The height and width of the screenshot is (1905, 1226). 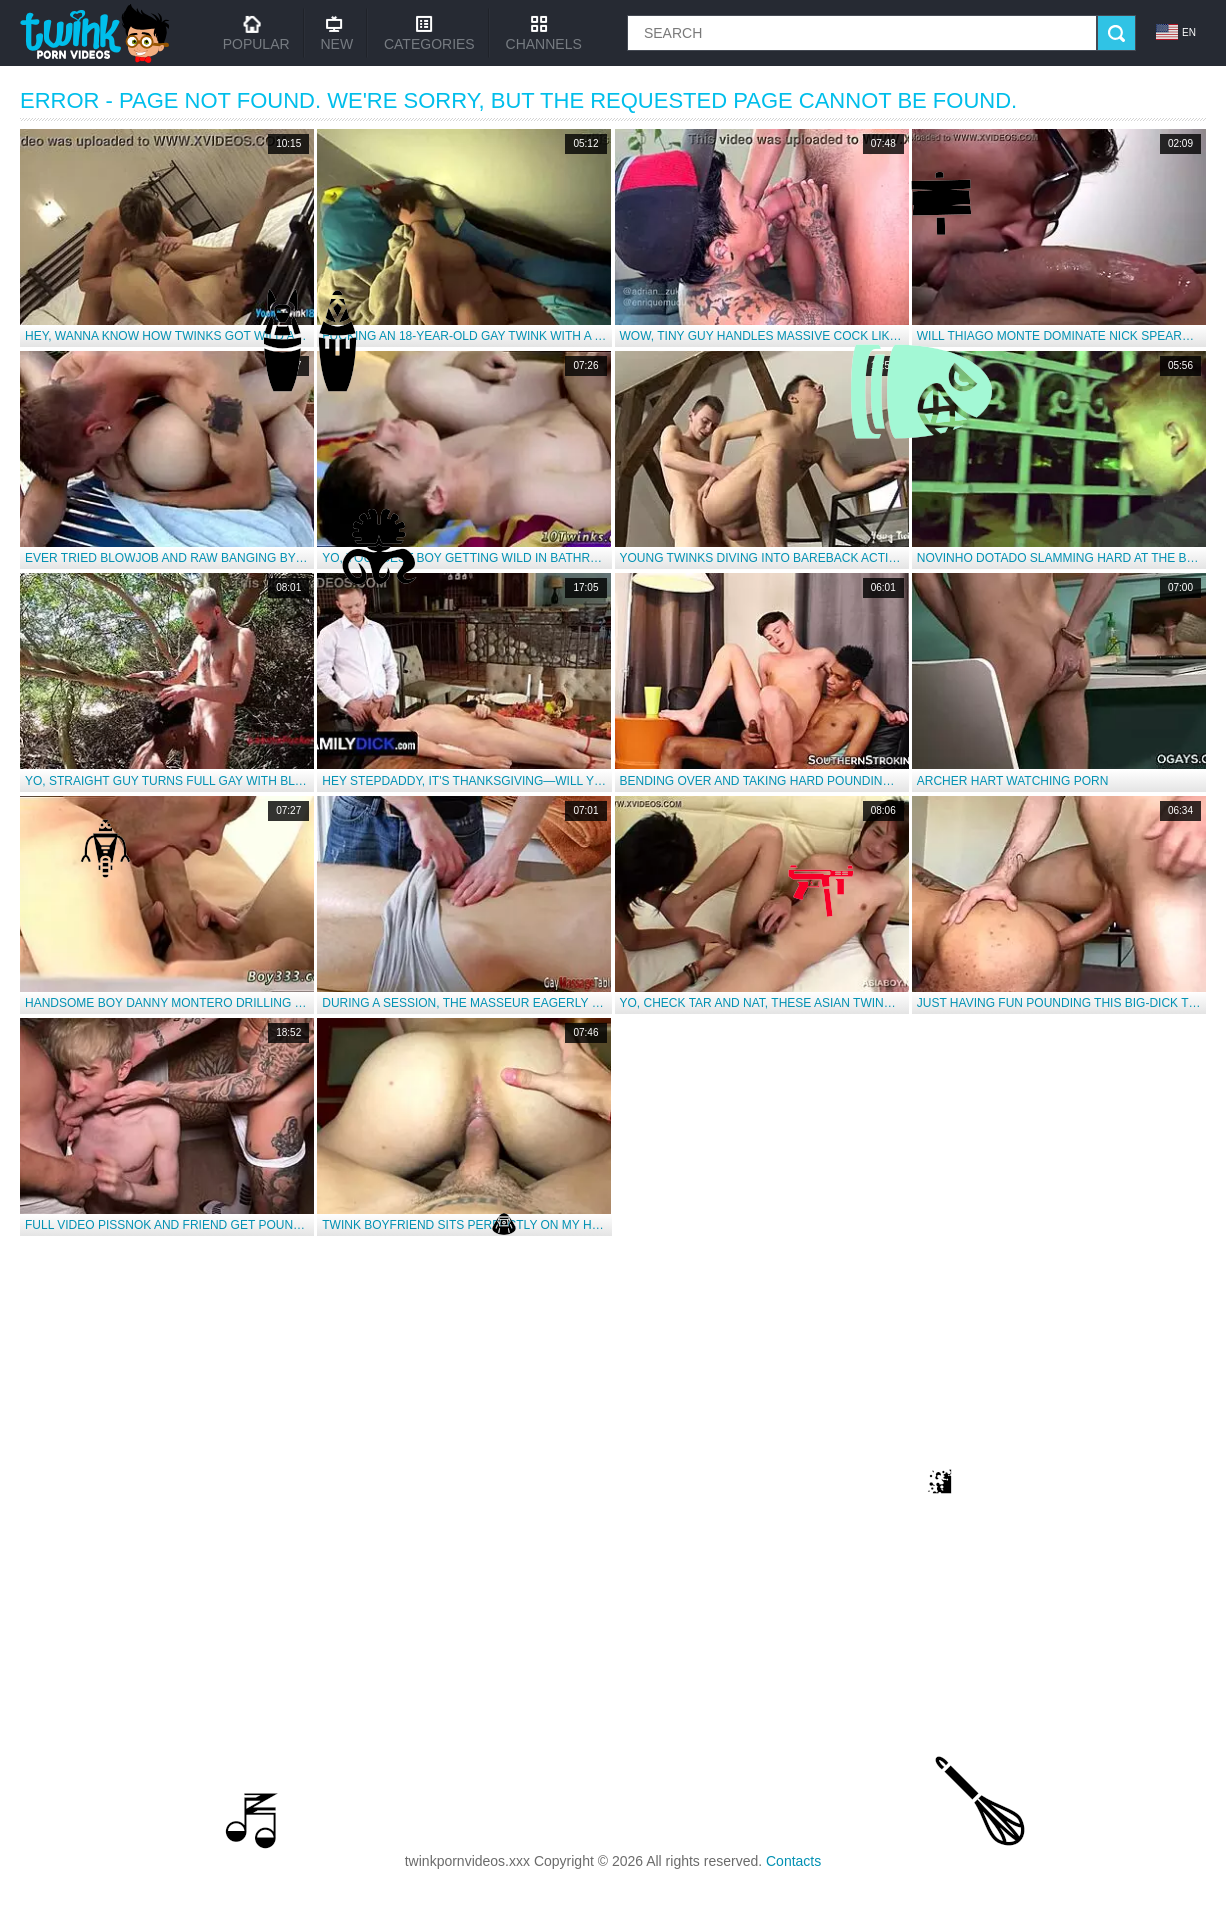 What do you see at coordinates (379, 547) in the screenshot?
I see `indicates mind control or psychic abilities` at bounding box center [379, 547].